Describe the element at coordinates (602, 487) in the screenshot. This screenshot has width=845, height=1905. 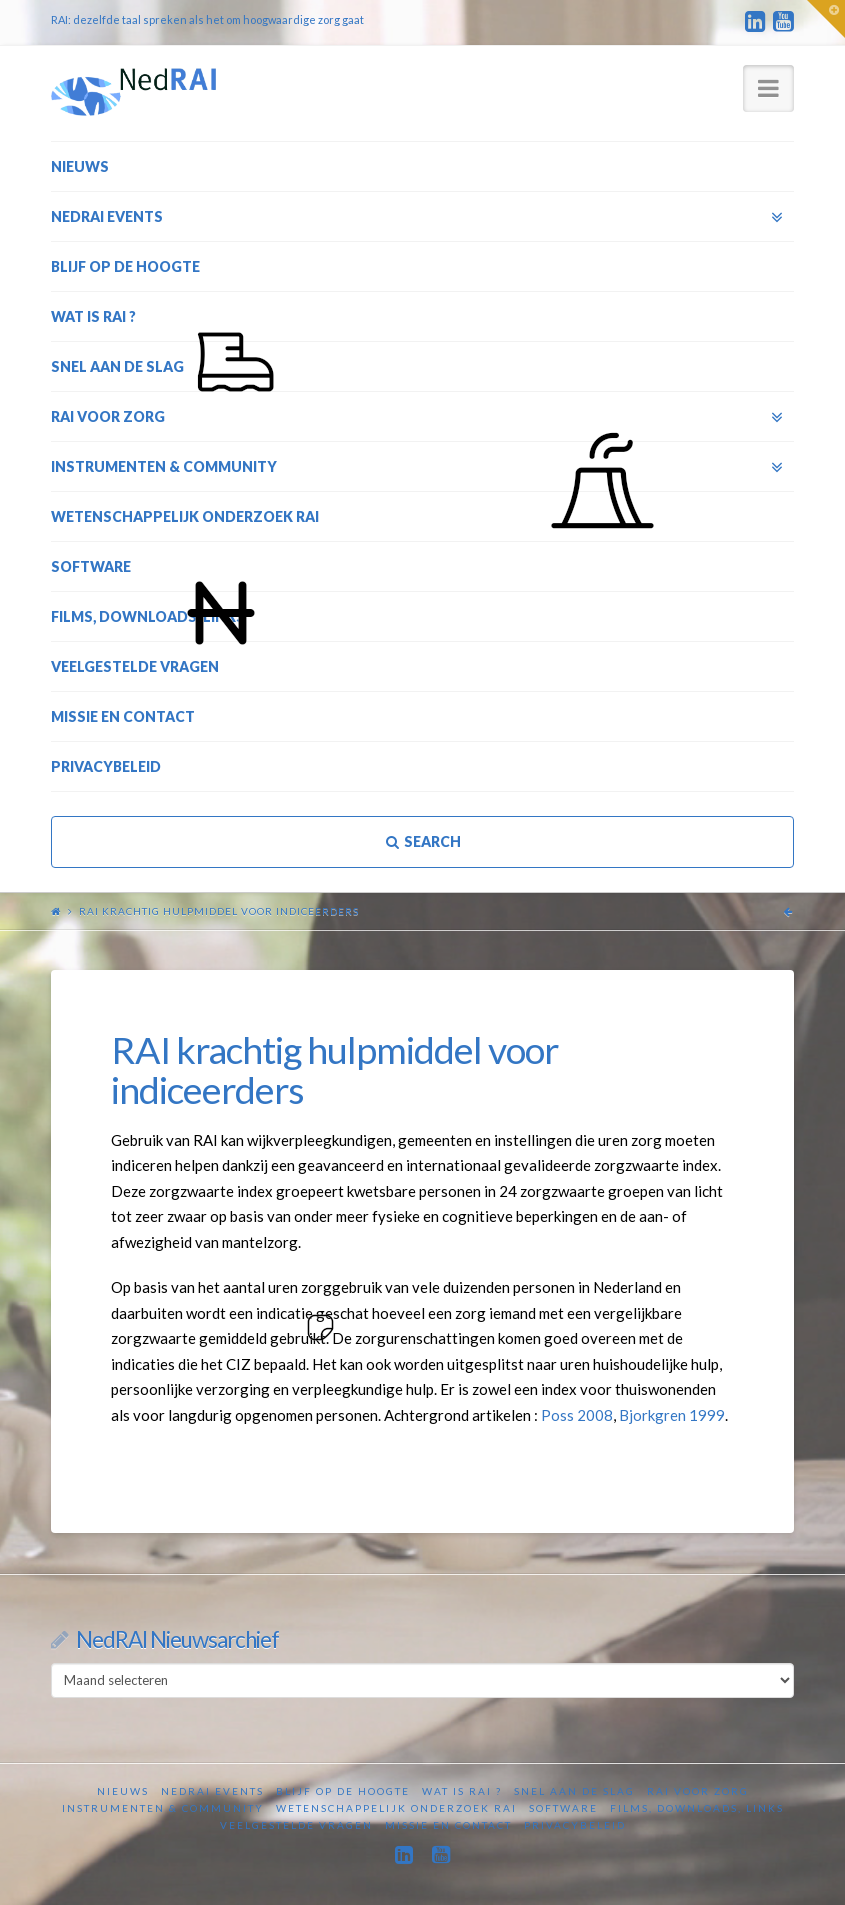
I see `view nuclear power plant information` at that location.